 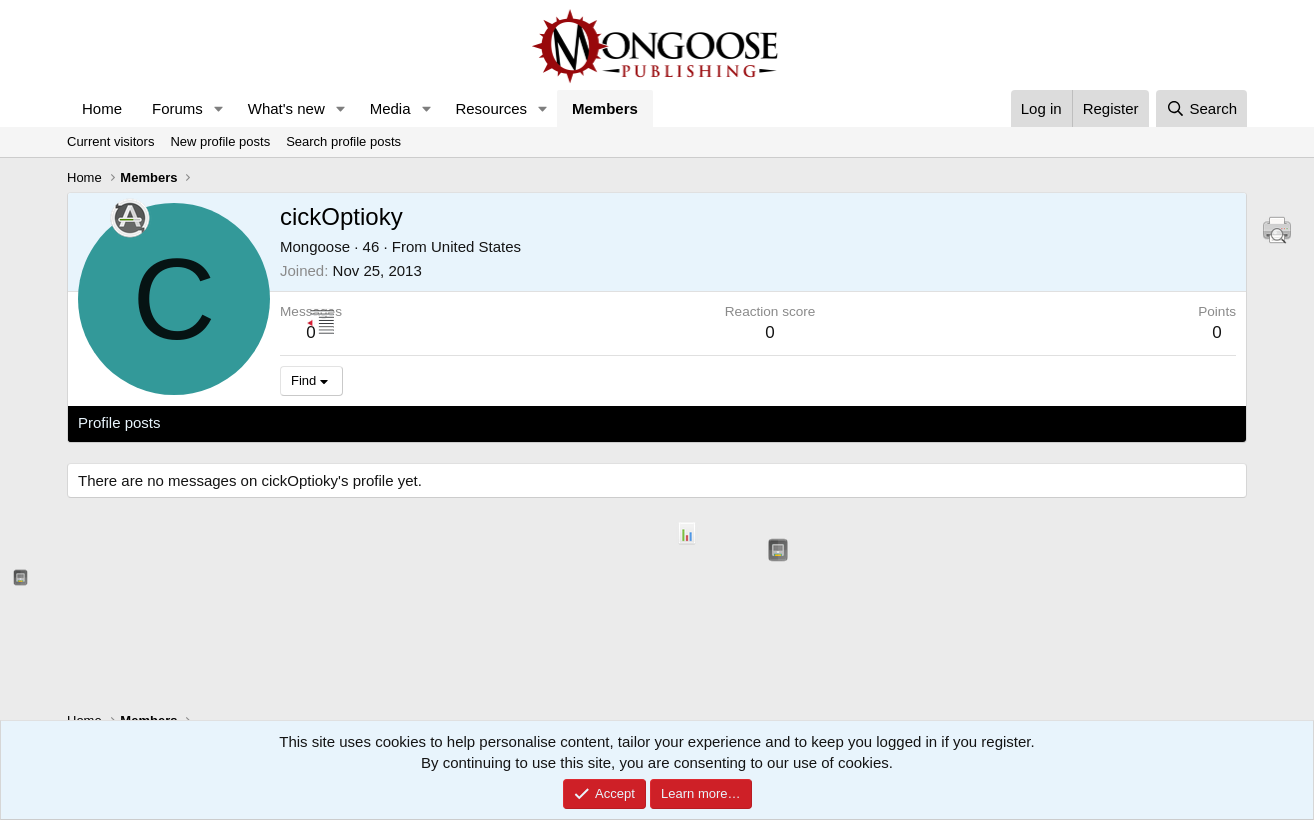 What do you see at coordinates (20, 577) in the screenshot?
I see `gameboy rom file type indicator` at bounding box center [20, 577].